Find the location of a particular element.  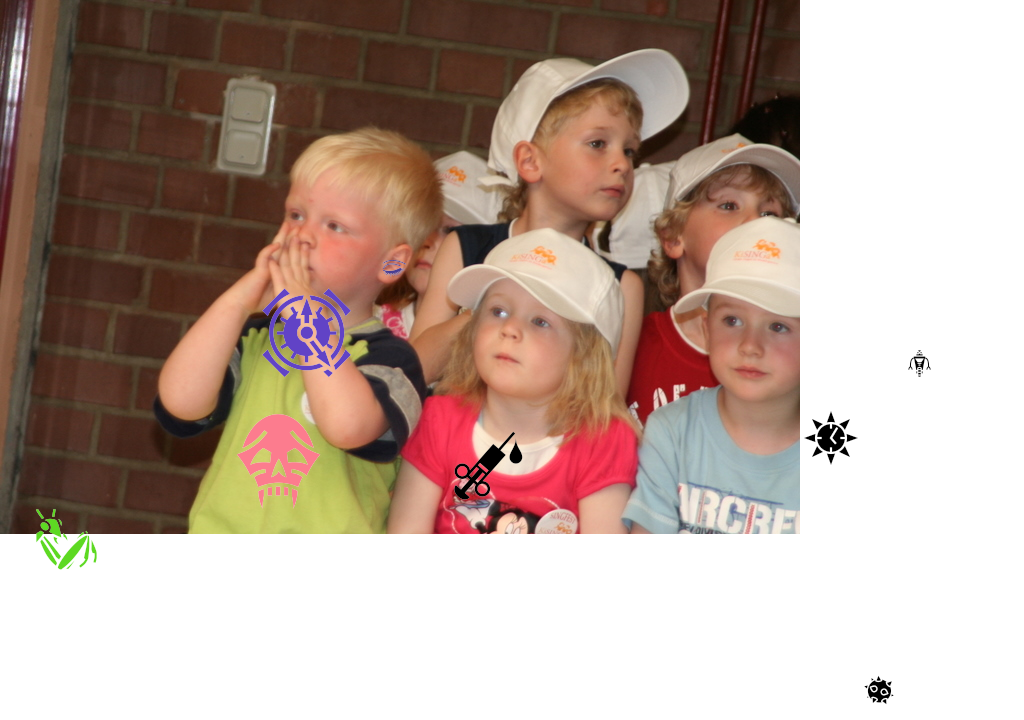

indicates insect or bug-type creature in game is located at coordinates (66, 539).